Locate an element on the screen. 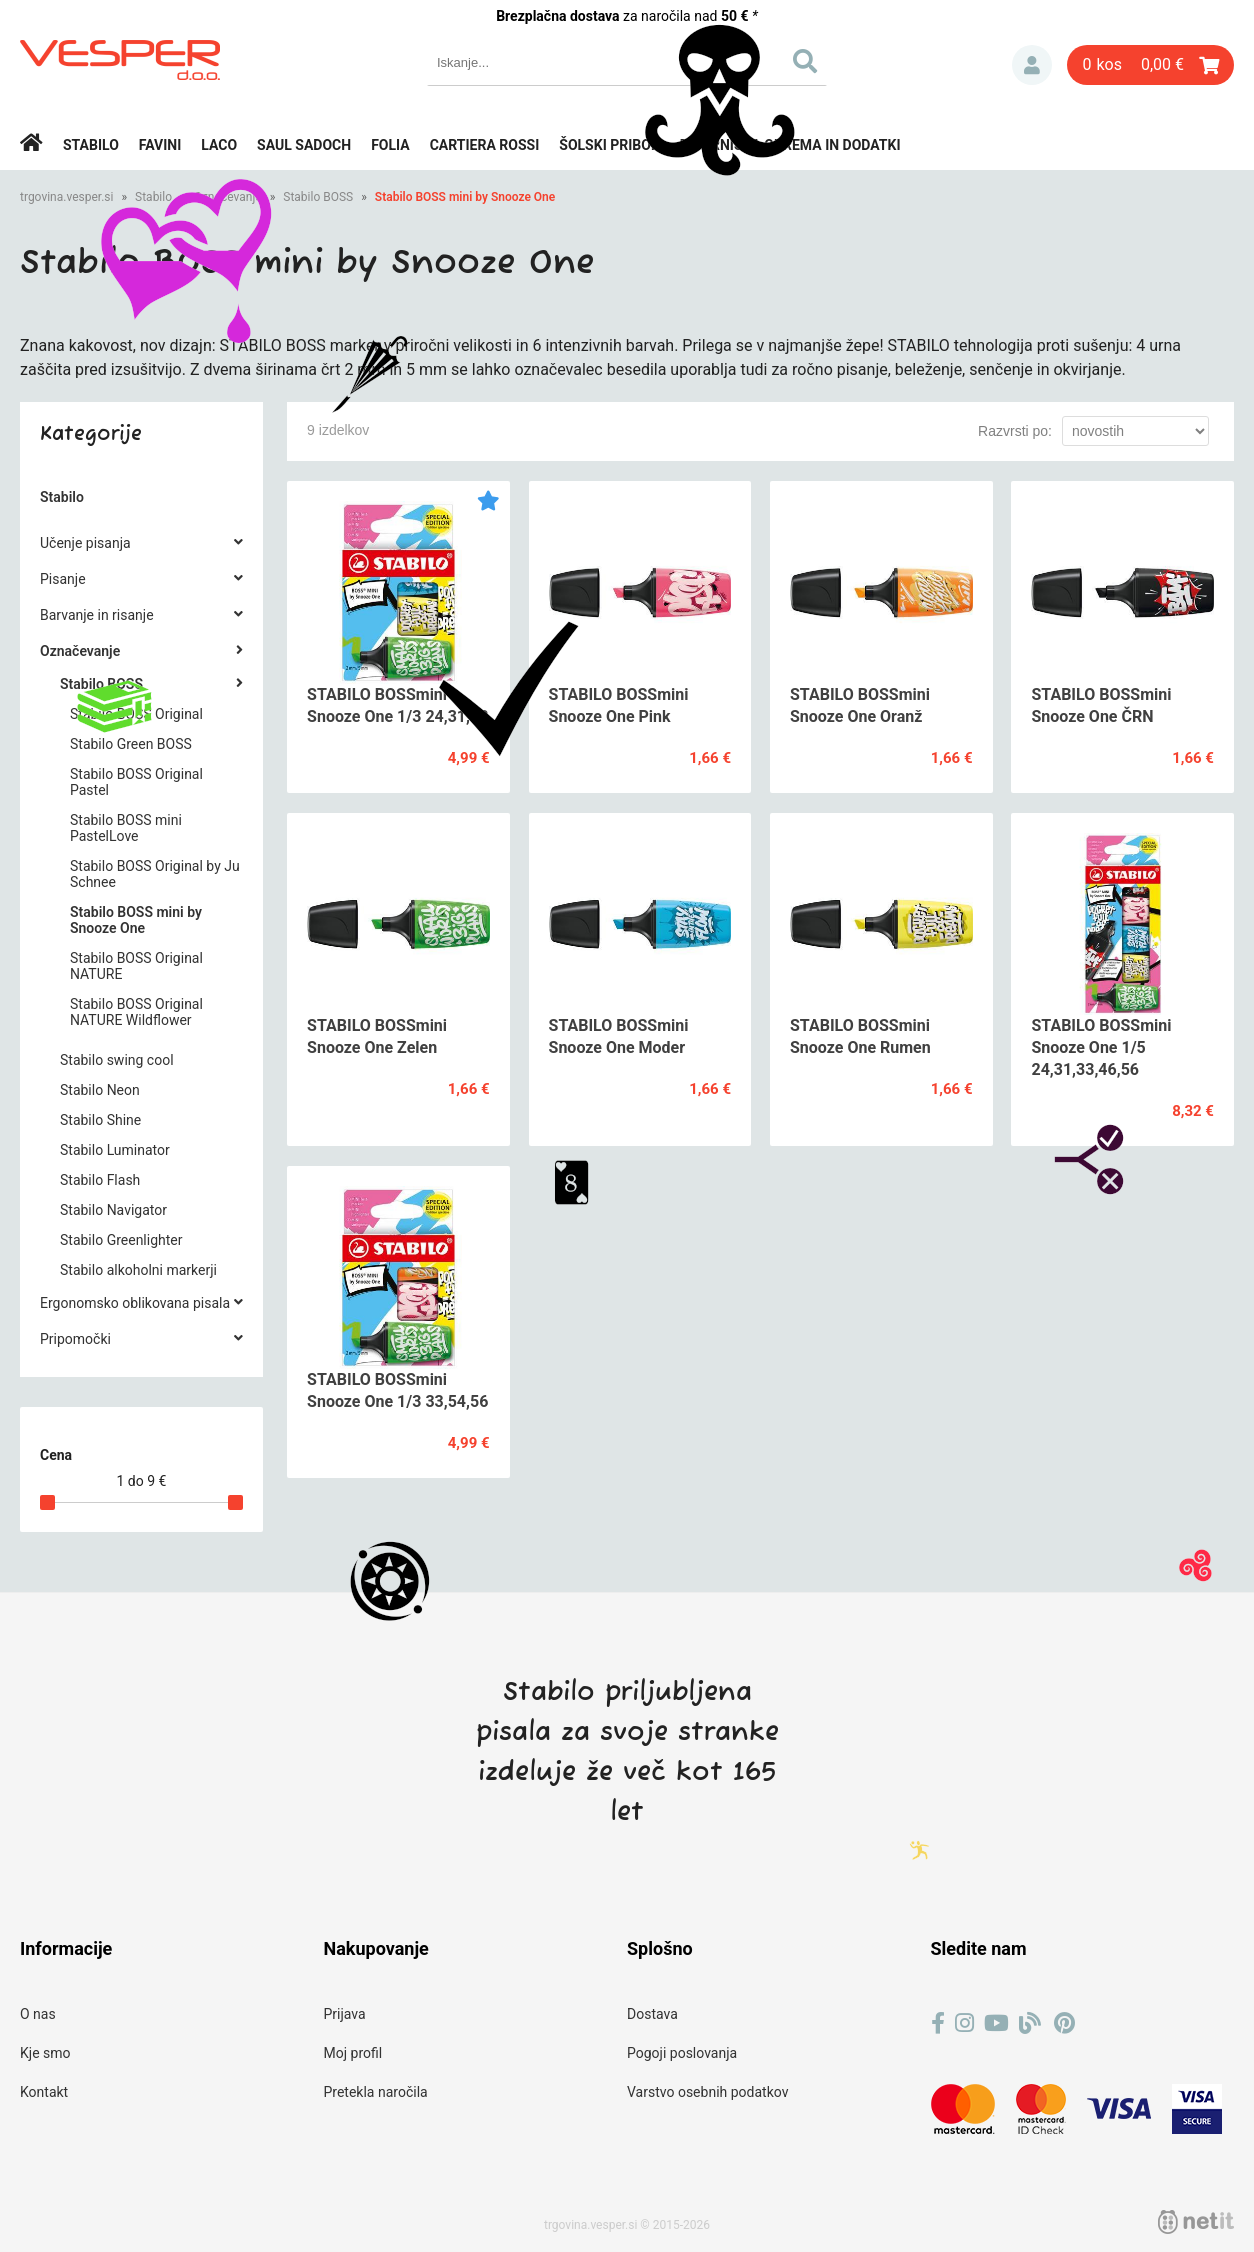 The height and width of the screenshot is (2252, 1254). decorative celtic or triskele symbol element is located at coordinates (1195, 1565).